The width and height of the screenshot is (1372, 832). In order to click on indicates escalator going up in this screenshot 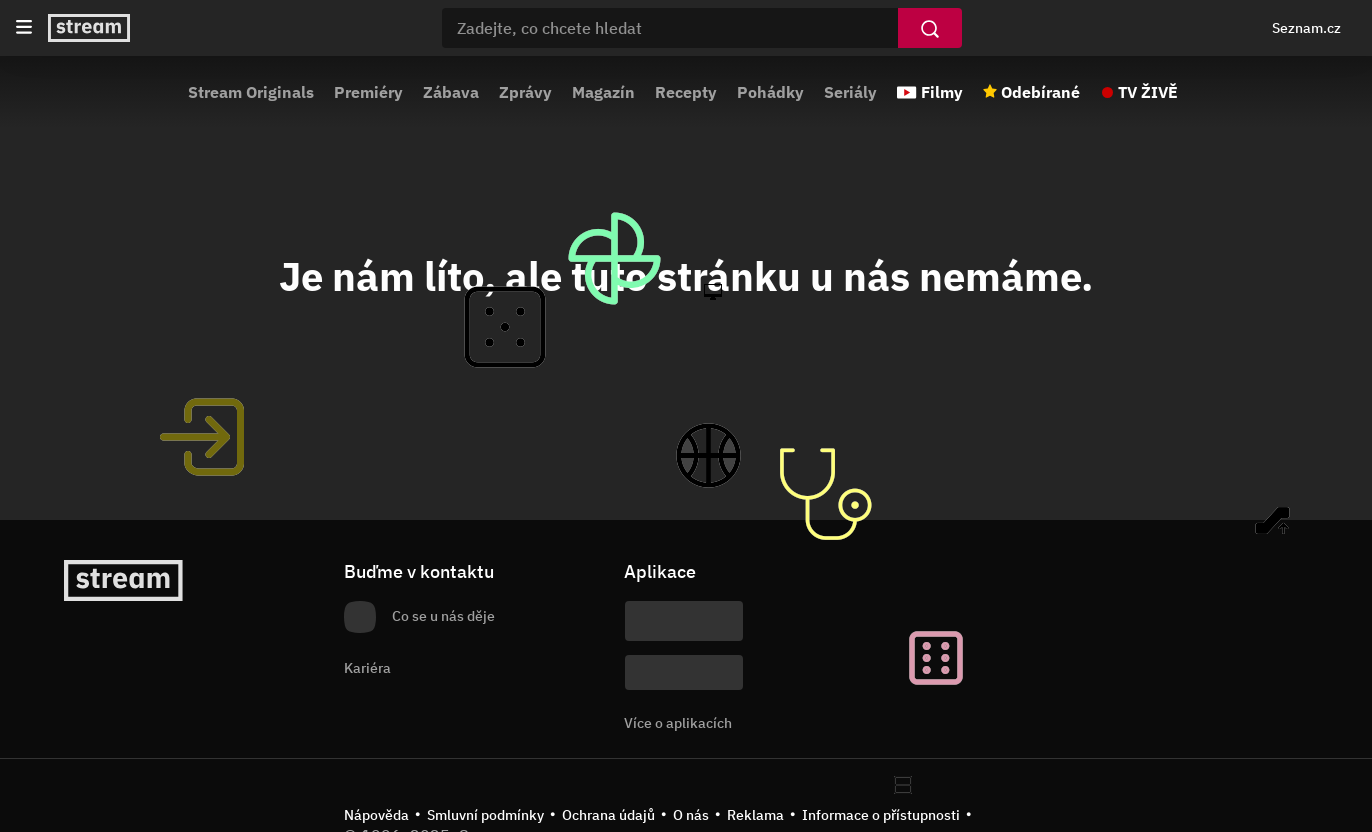, I will do `click(1272, 520)`.